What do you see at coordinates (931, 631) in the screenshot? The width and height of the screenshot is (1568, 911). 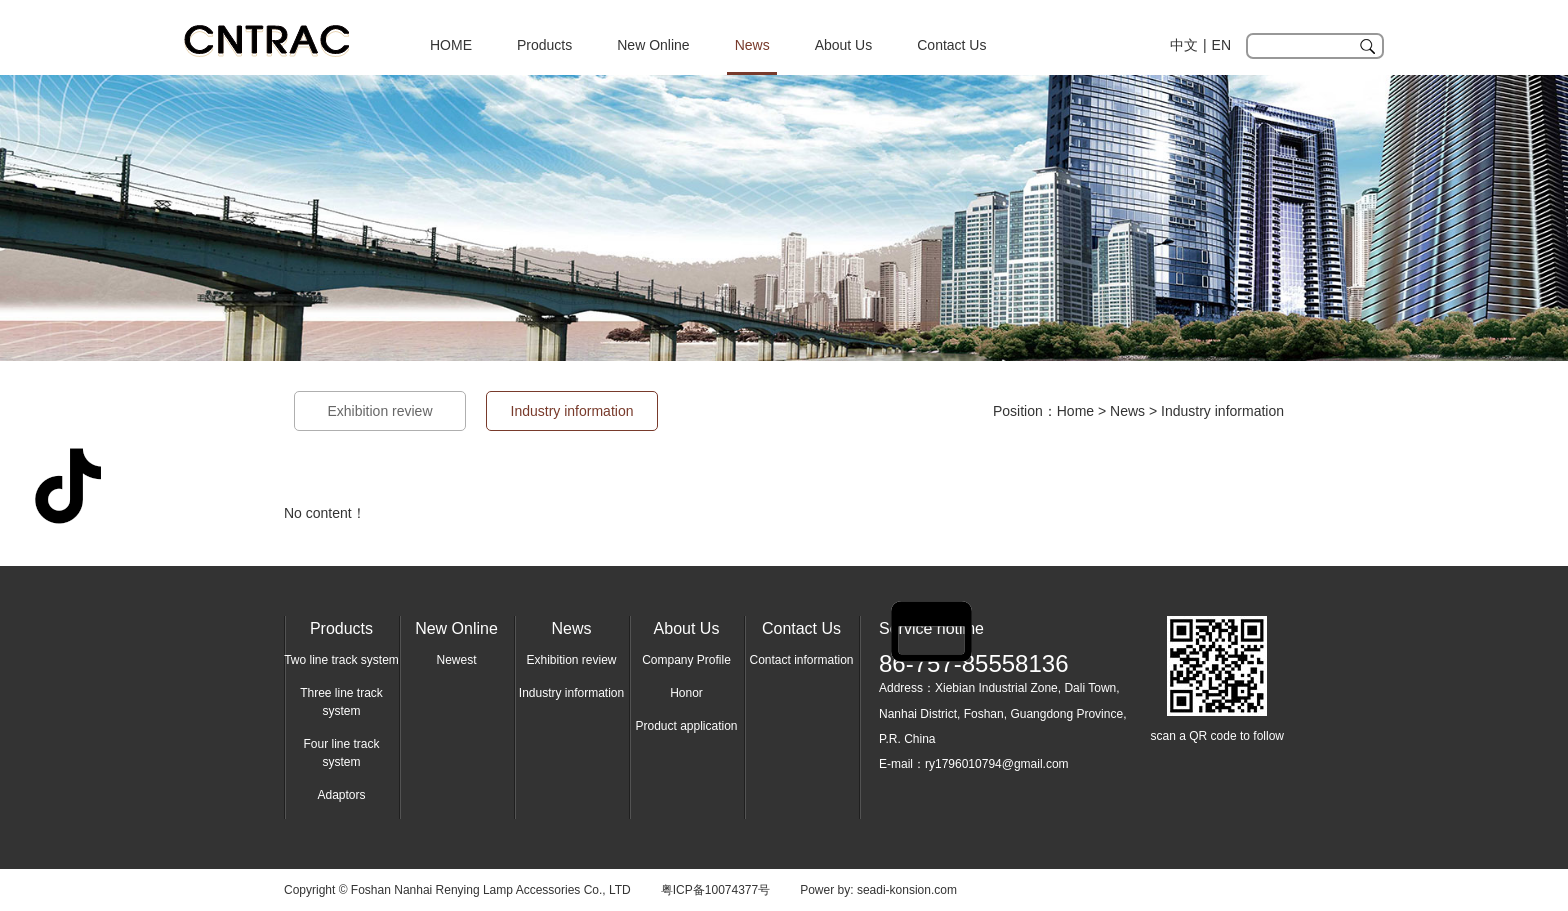 I see `maximize window to full screen` at bounding box center [931, 631].